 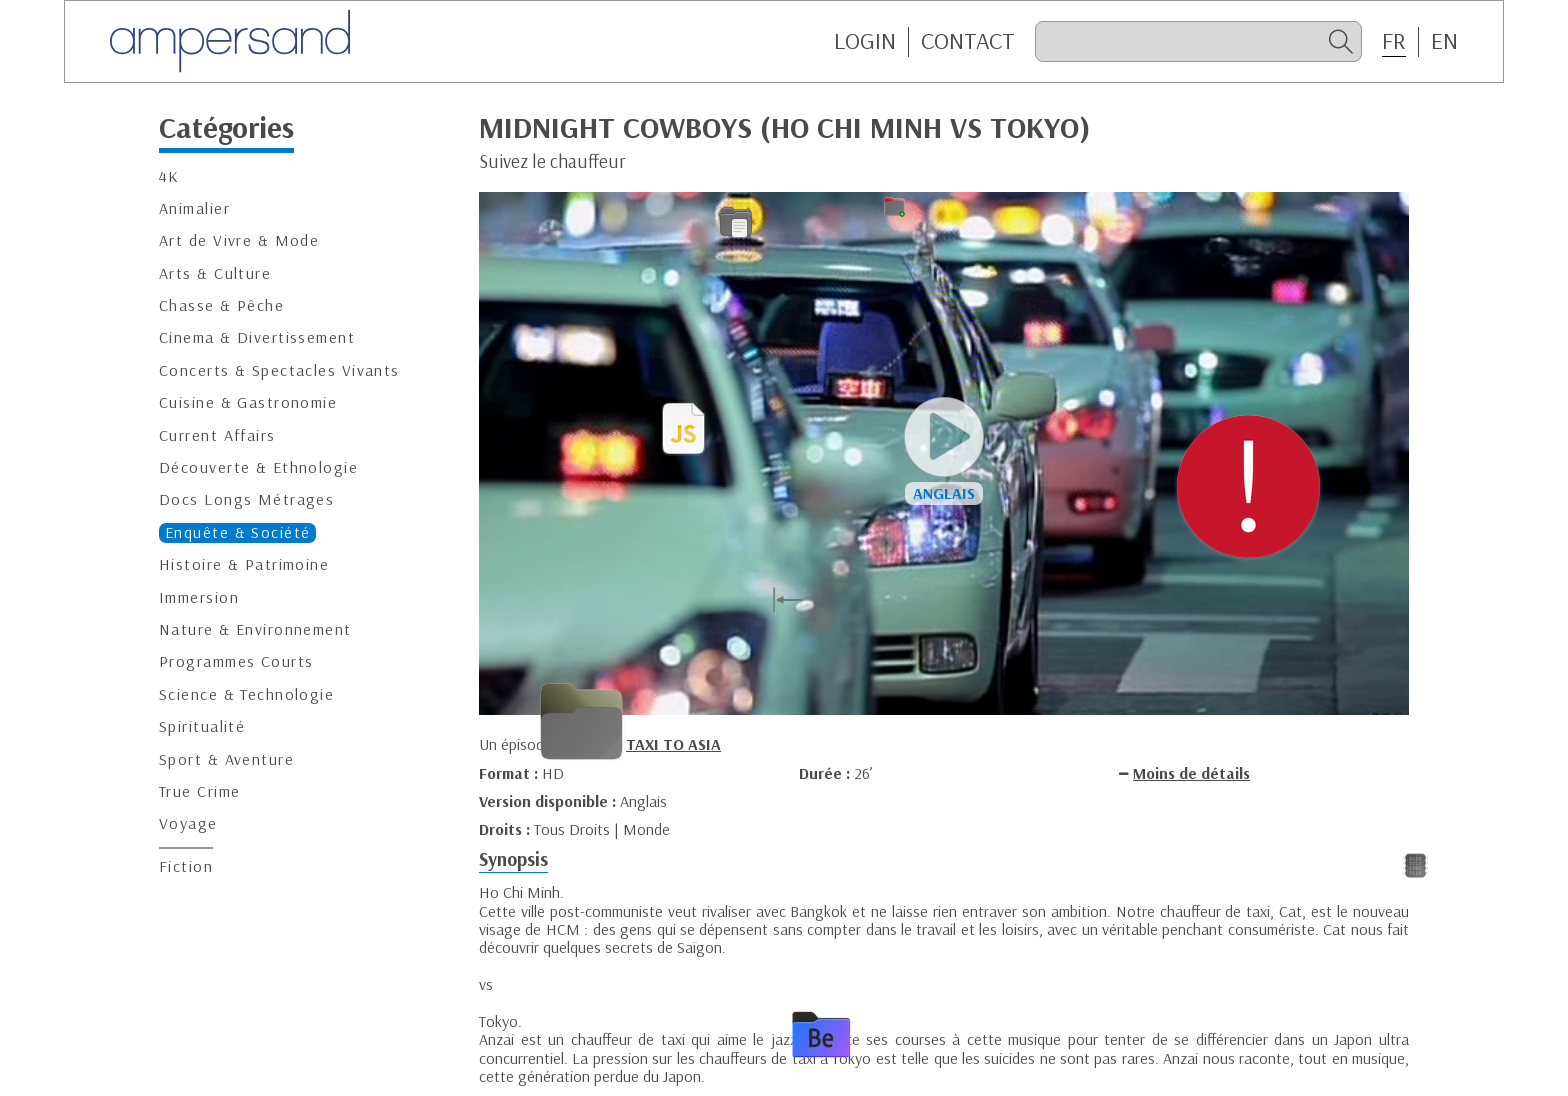 What do you see at coordinates (736, 222) in the screenshot?
I see `open a file from your computer` at bounding box center [736, 222].